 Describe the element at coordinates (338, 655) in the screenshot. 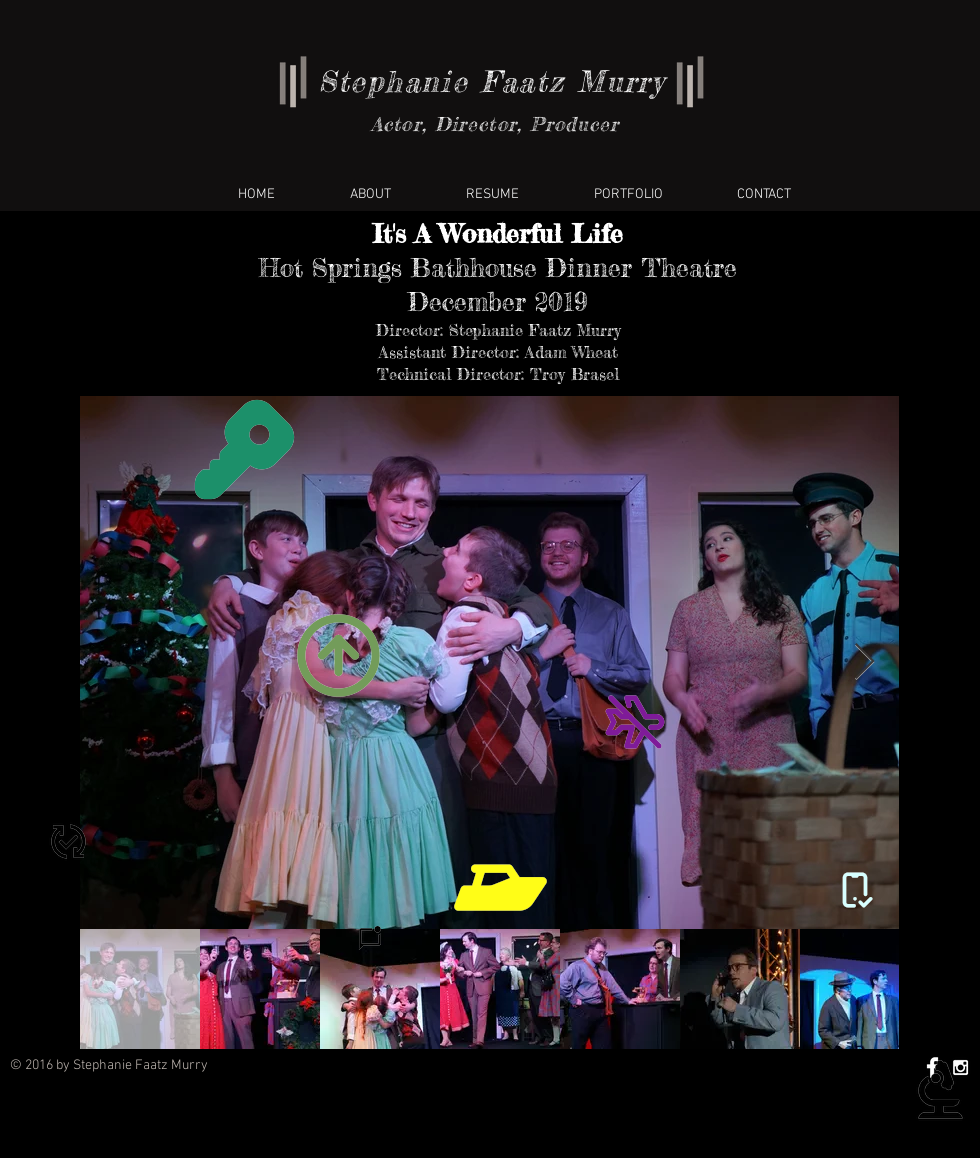

I see `scroll to top of page` at that location.